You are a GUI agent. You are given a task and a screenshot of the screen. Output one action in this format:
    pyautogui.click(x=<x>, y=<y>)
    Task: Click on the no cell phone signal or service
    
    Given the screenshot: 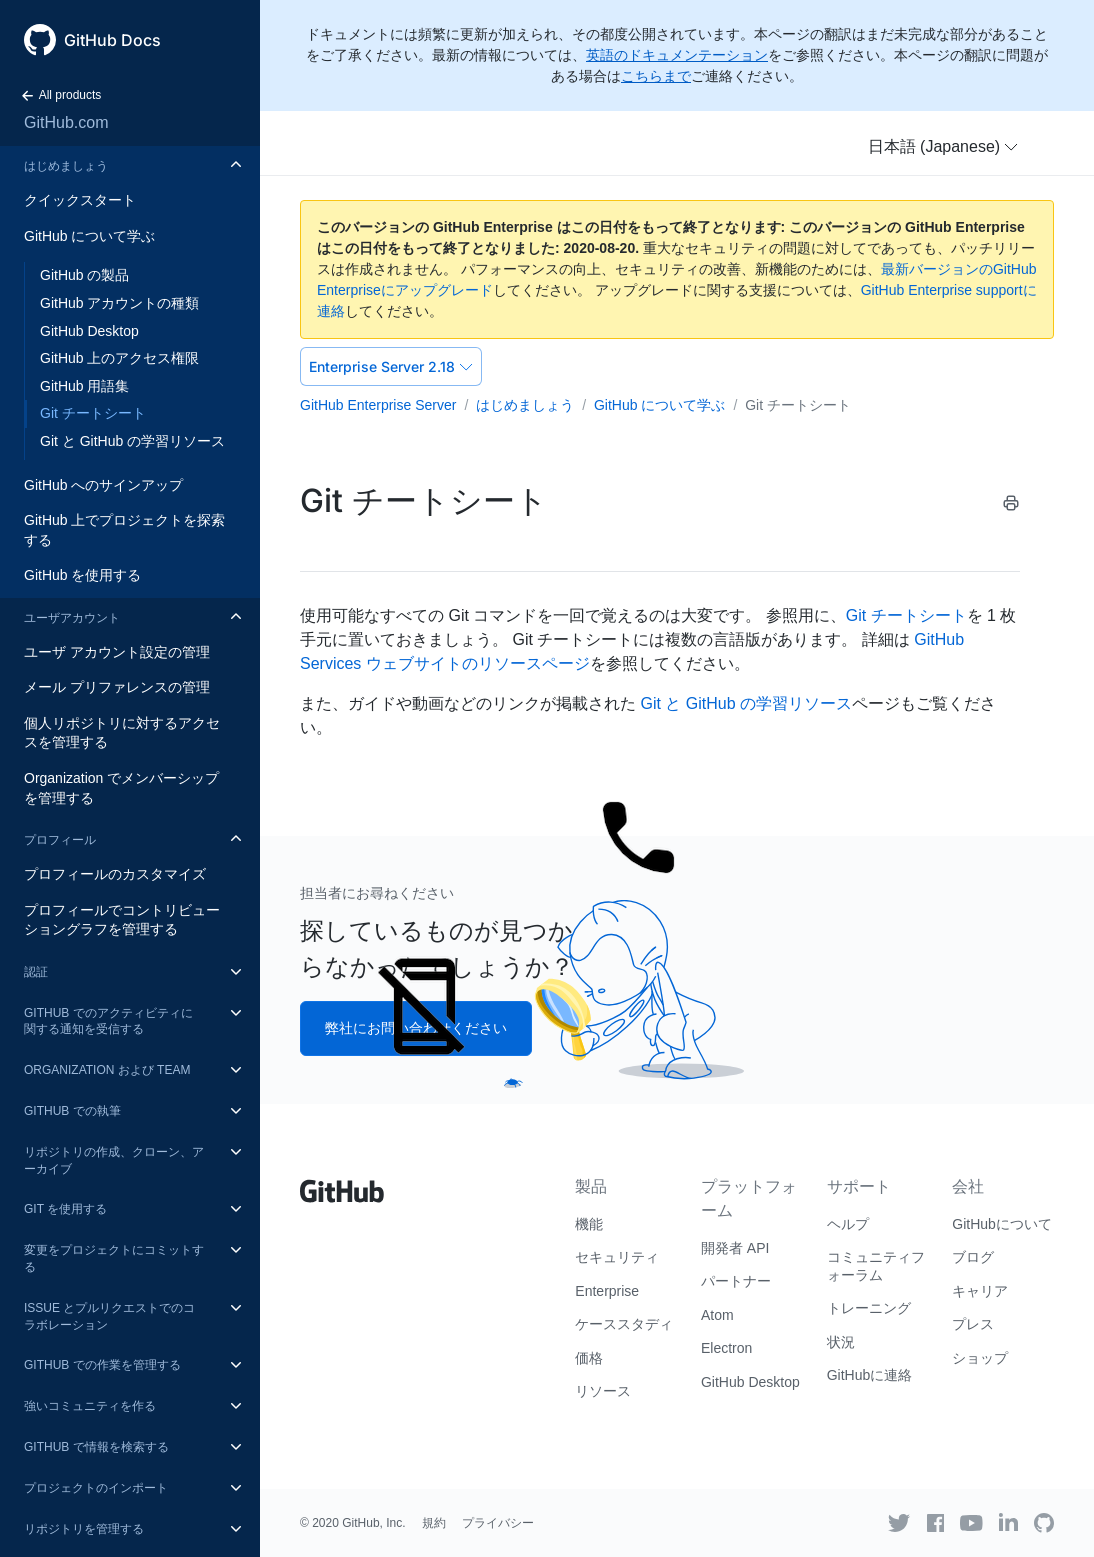 What is the action you would take?
    pyautogui.click(x=424, y=1006)
    